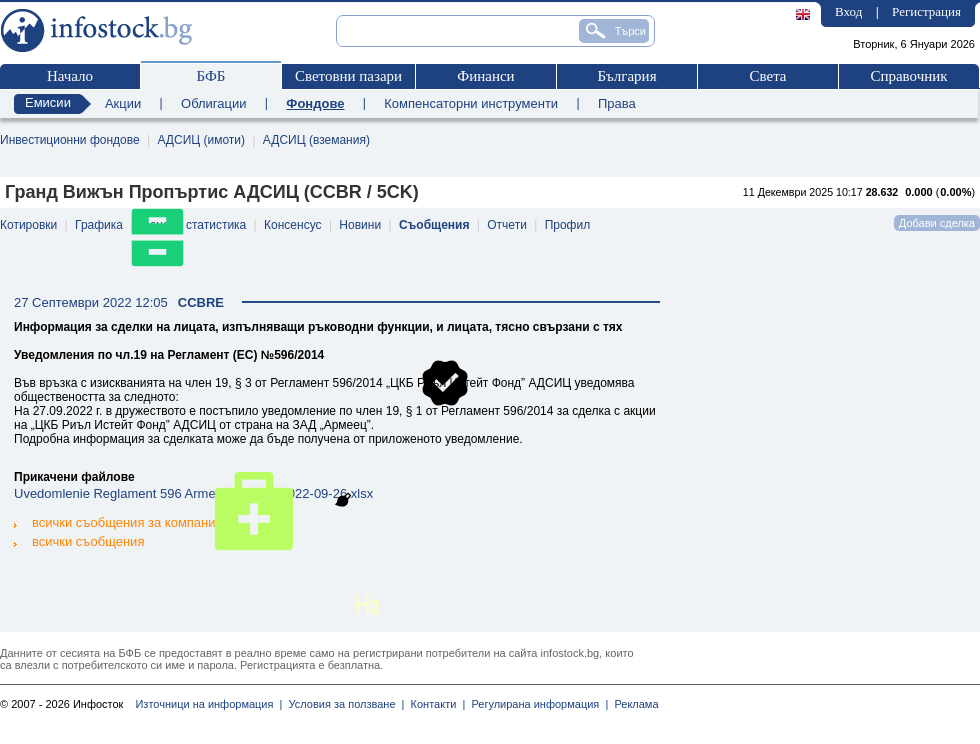 This screenshot has width=980, height=744. What do you see at coordinates (157, 237) in the screenshot?
I see `access archived files or documents` at bounding box center [157, 237].